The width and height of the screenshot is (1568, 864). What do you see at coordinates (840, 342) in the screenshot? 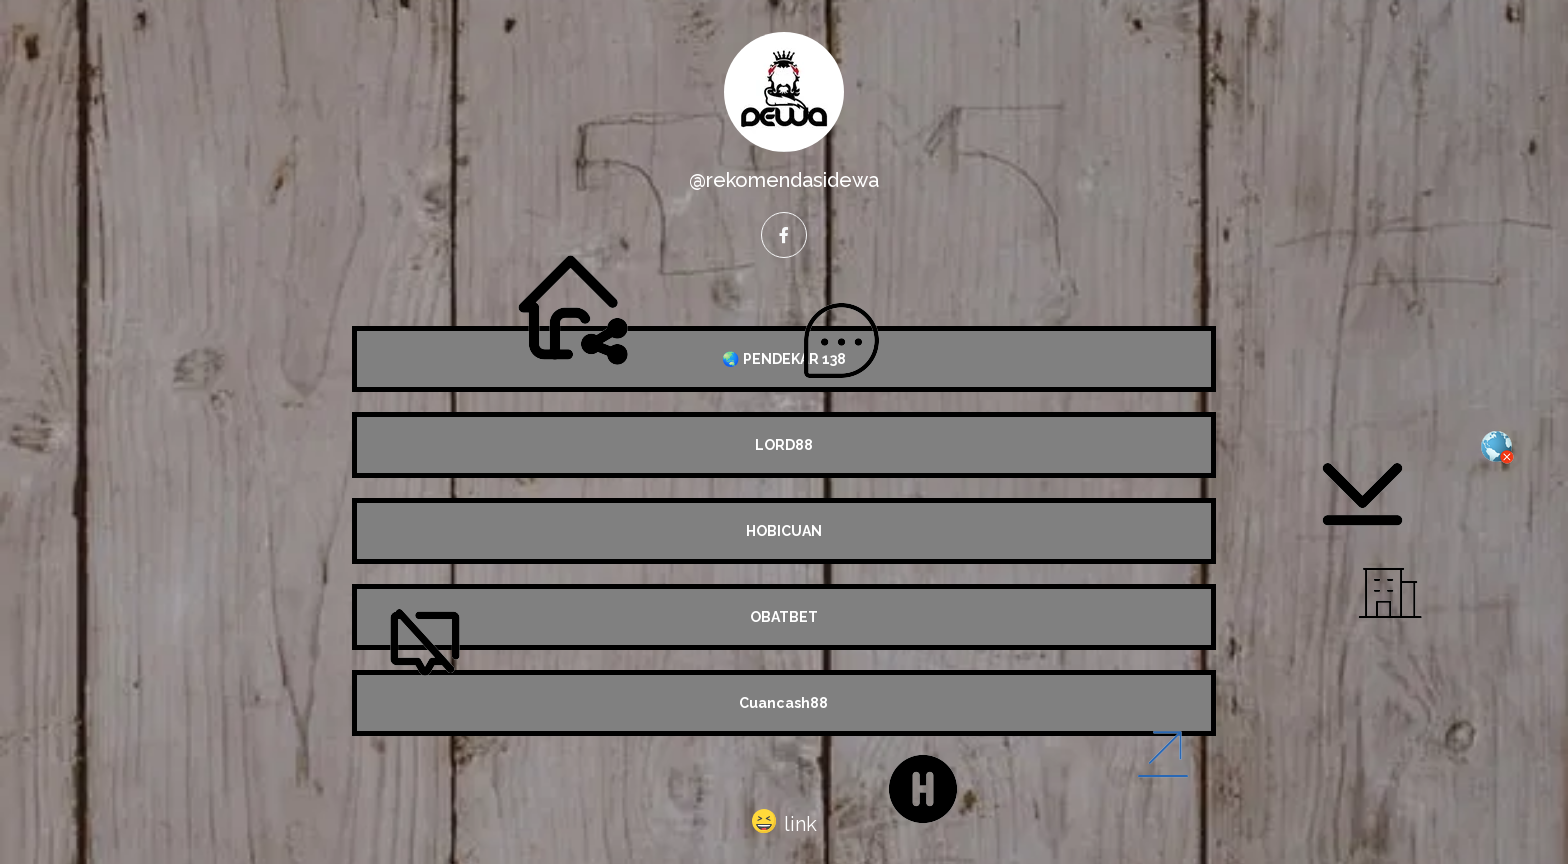
I see `open chat or messaging` at bounding box center [840, 342].